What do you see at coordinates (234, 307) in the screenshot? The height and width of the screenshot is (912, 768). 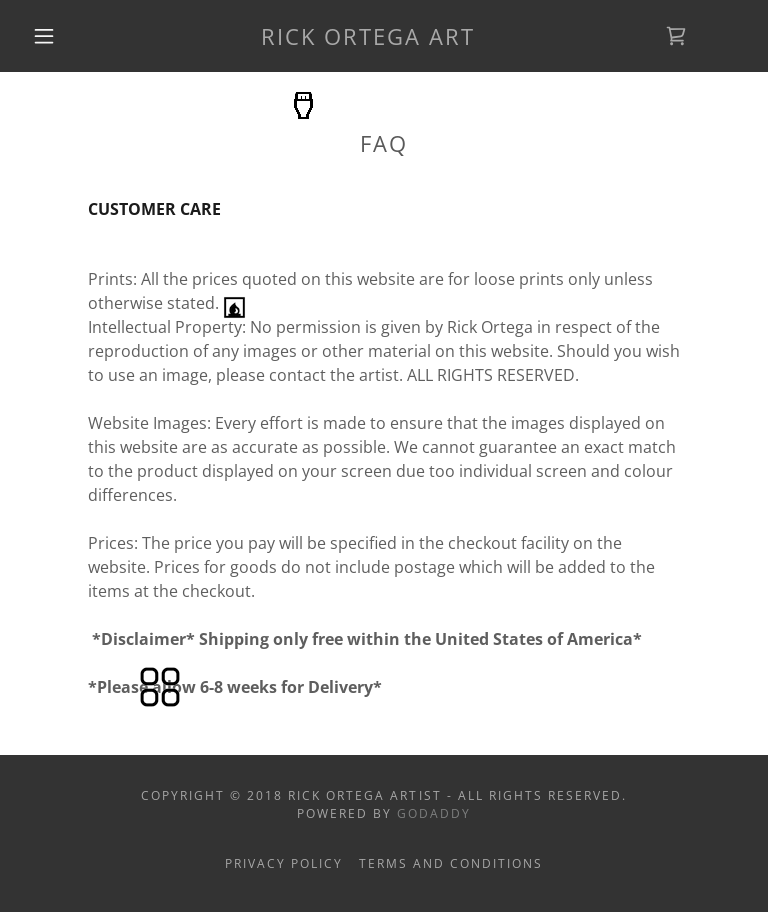 I see `access fireplace or heating controls` at bounding box center [234, 307].